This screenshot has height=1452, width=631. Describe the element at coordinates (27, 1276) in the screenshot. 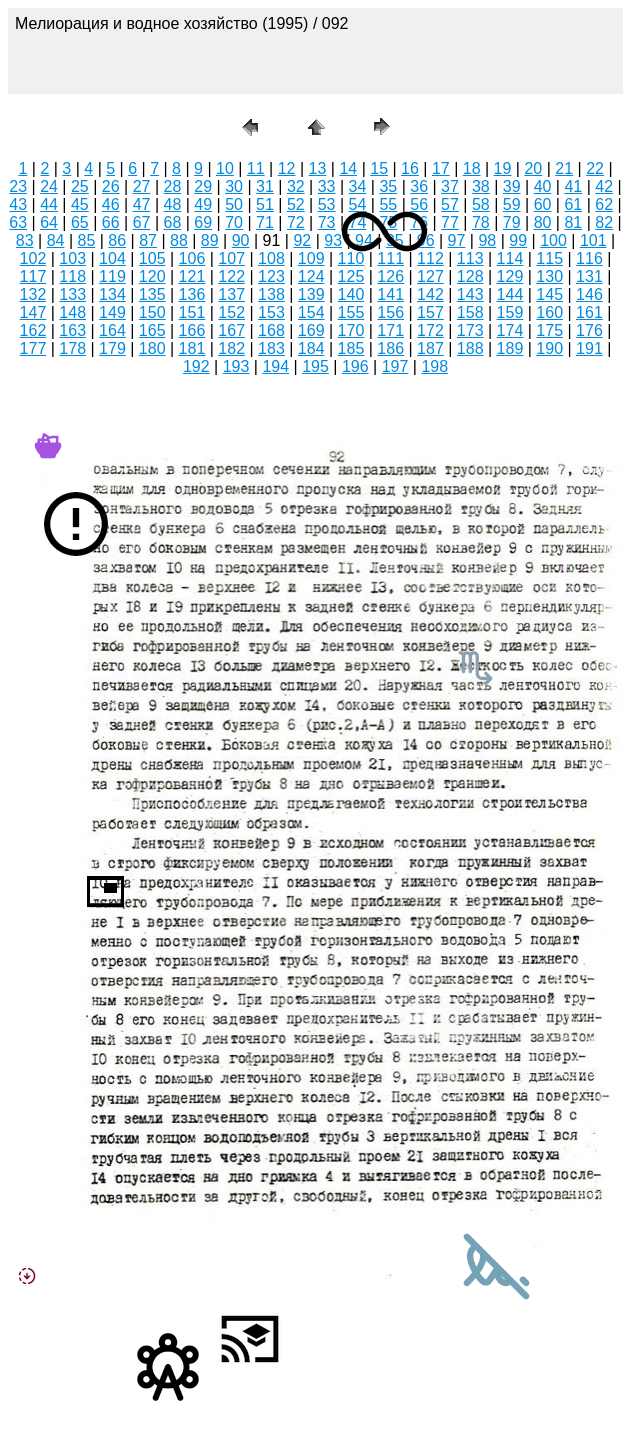

I see `indicates download in progress` at that location.